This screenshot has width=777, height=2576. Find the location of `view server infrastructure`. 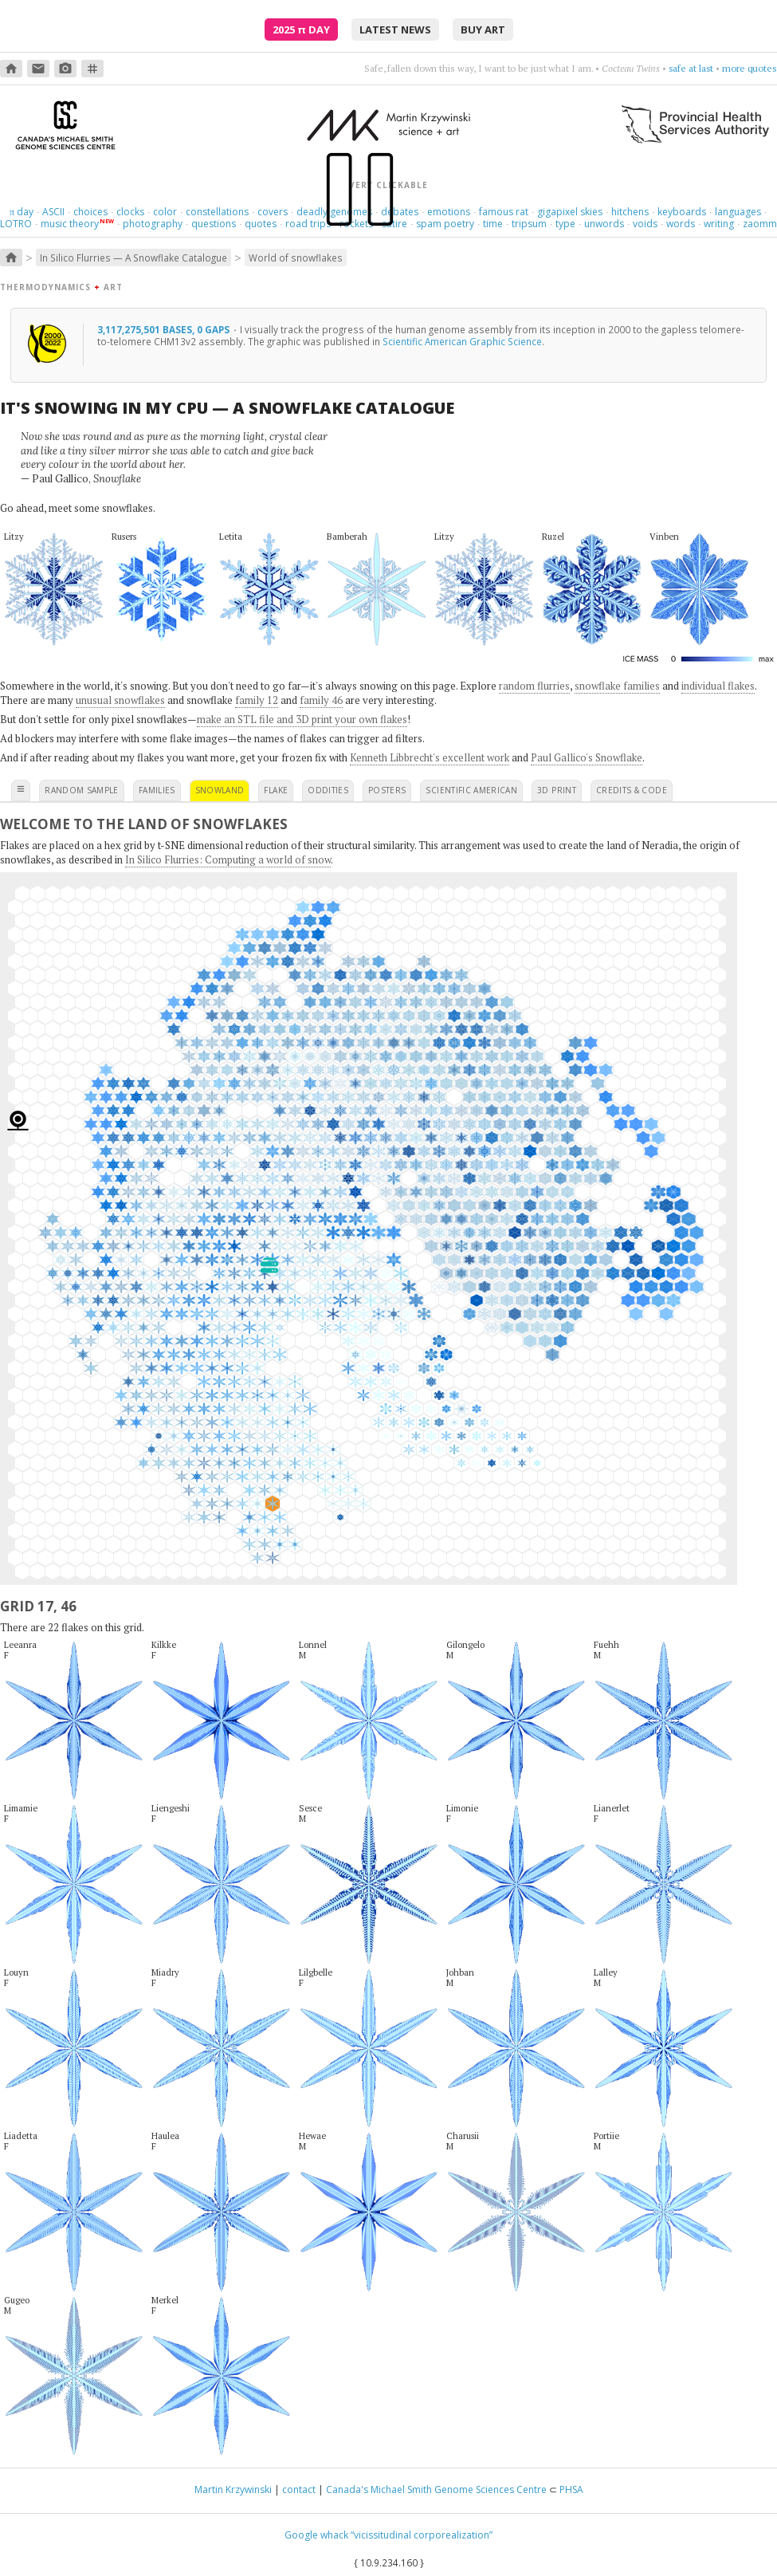

view server infrastructure is located at coordinates (269, 1265).